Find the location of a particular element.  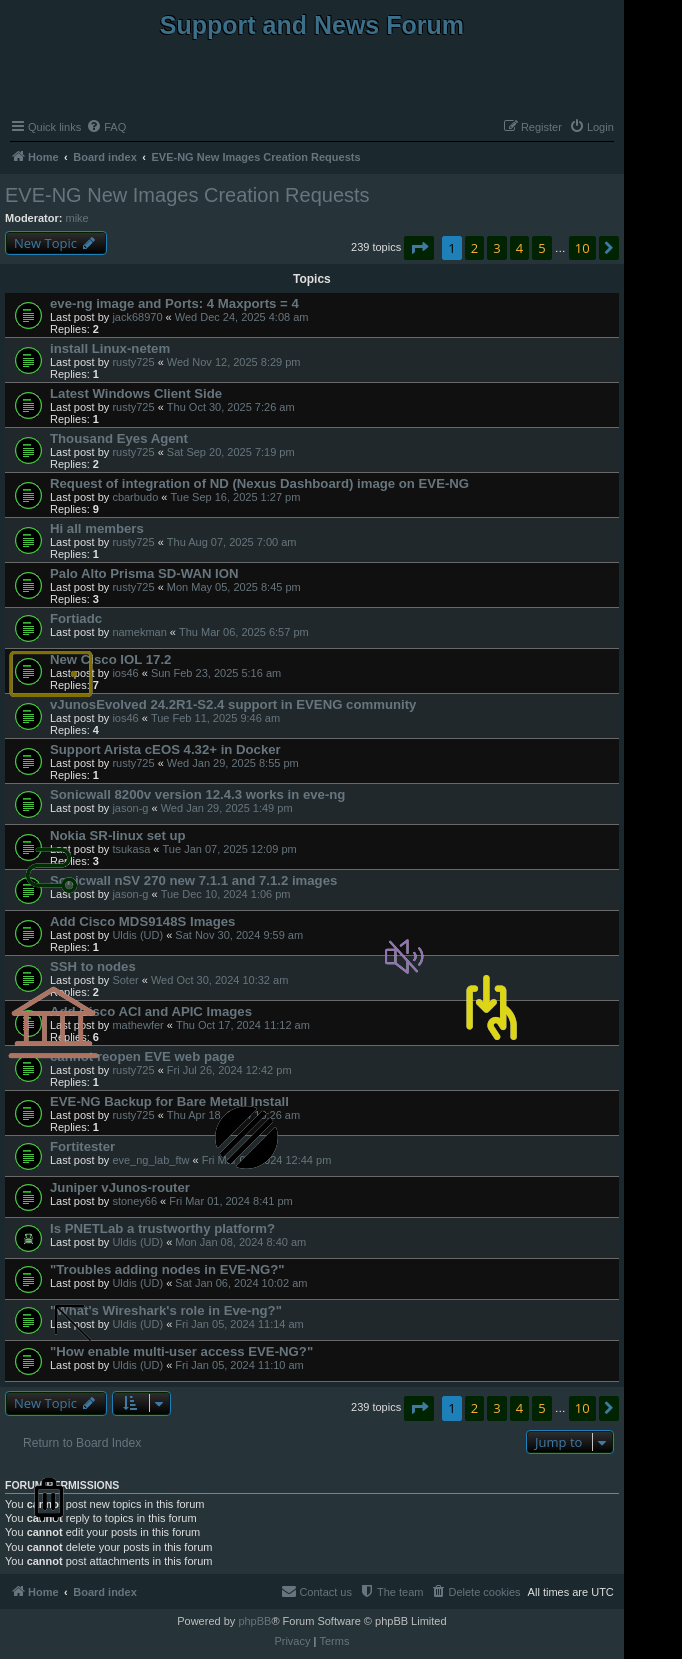

mute audio or sound is located at coordinates (403, 956).